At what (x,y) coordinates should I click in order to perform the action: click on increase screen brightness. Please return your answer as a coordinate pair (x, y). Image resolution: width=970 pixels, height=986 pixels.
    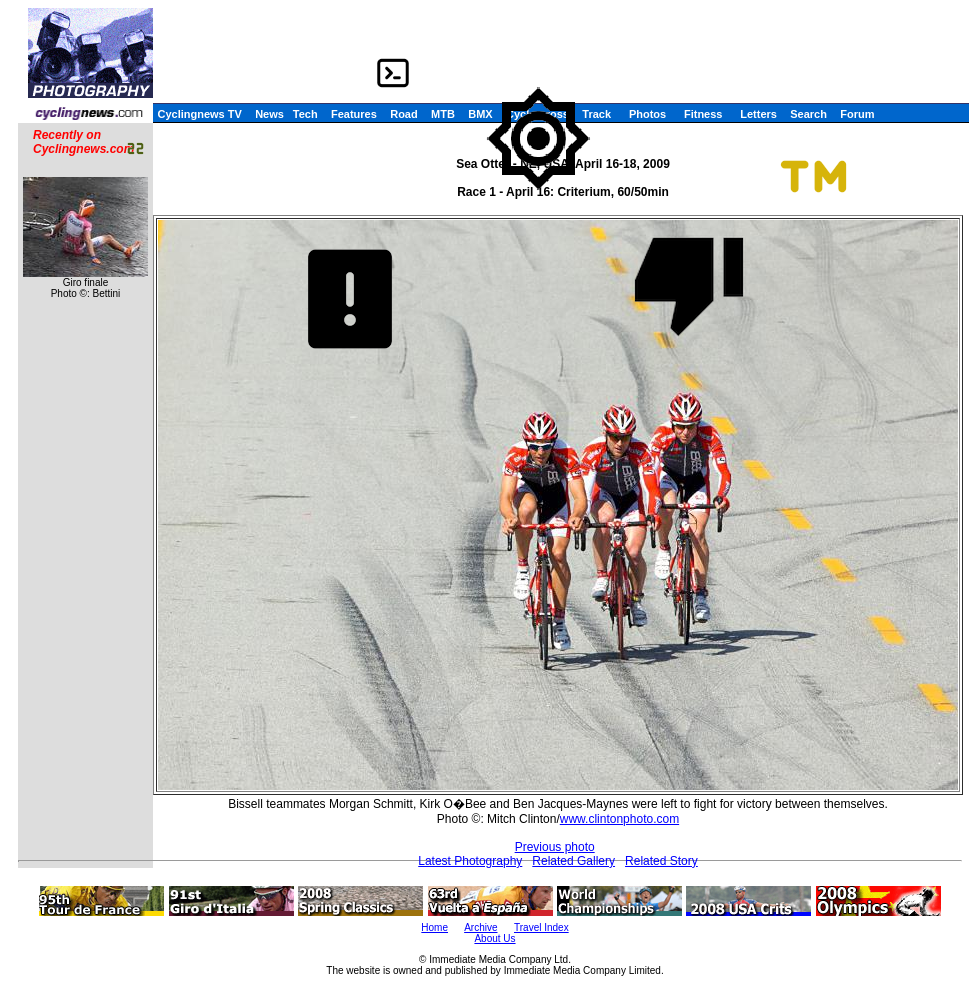
    Looking at the image, I should click on (538, 138).